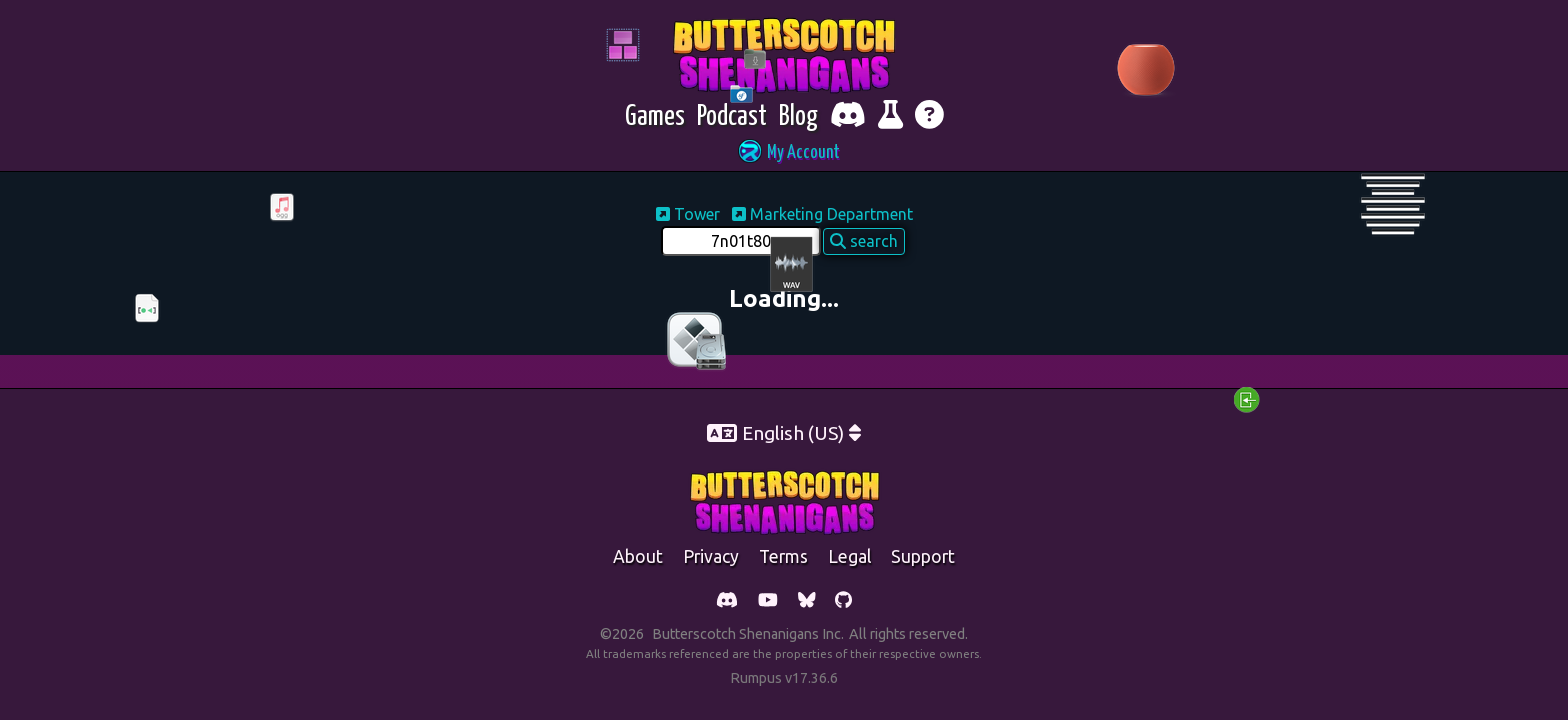 This screenshot has width=1568, height=720. What do you see at coordinates (623, 45) in the screenshot?
I see `select all items in the current view` at bounding box center [623, 45].